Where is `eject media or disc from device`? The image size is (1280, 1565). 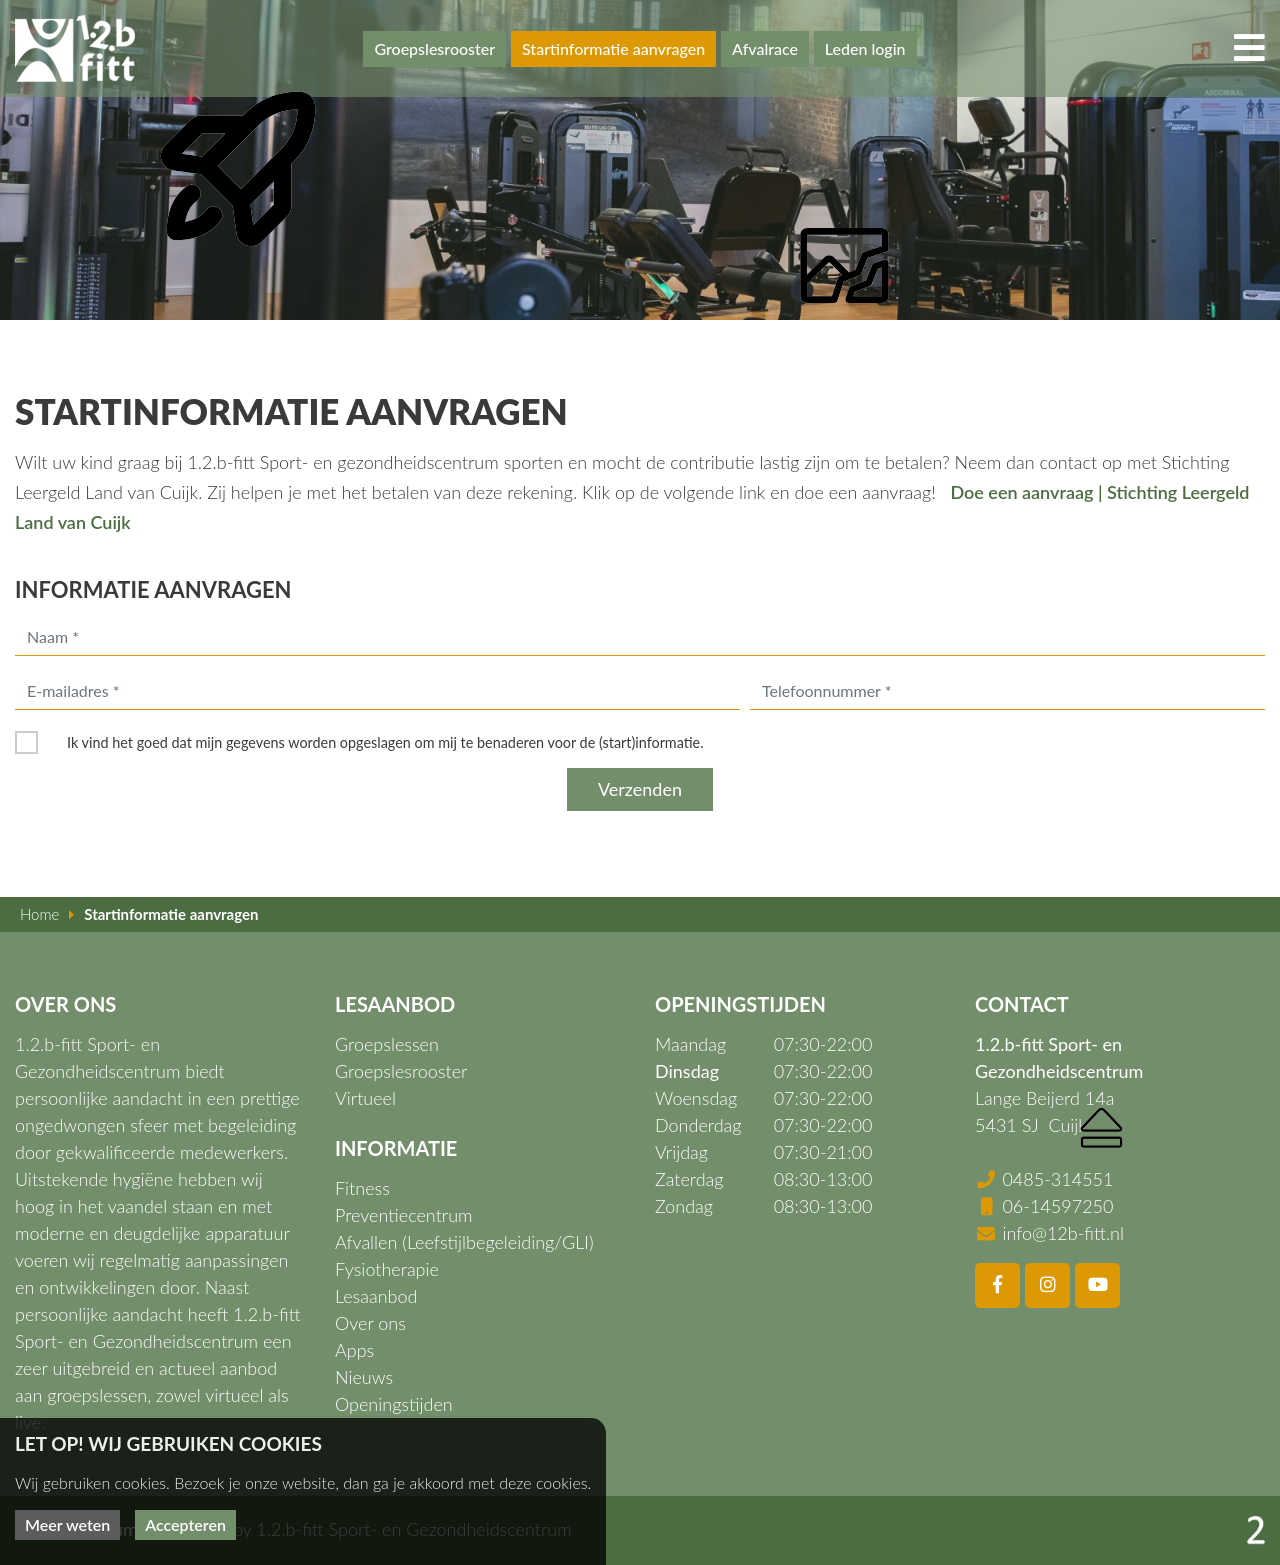 eject media or disc from device is located at coordinates (1101, 1130).